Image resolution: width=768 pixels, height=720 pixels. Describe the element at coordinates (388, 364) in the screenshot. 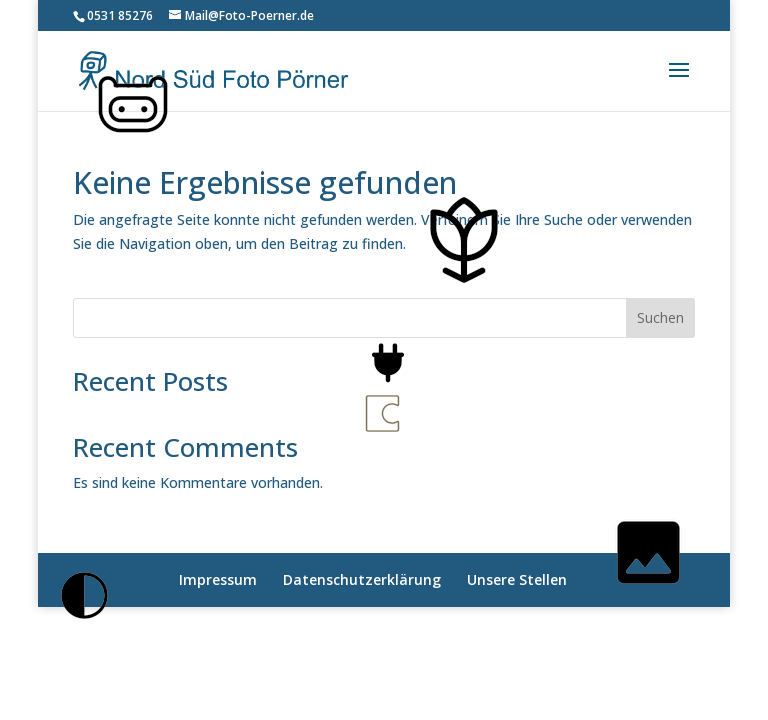

I see `connect to power source` at that location.